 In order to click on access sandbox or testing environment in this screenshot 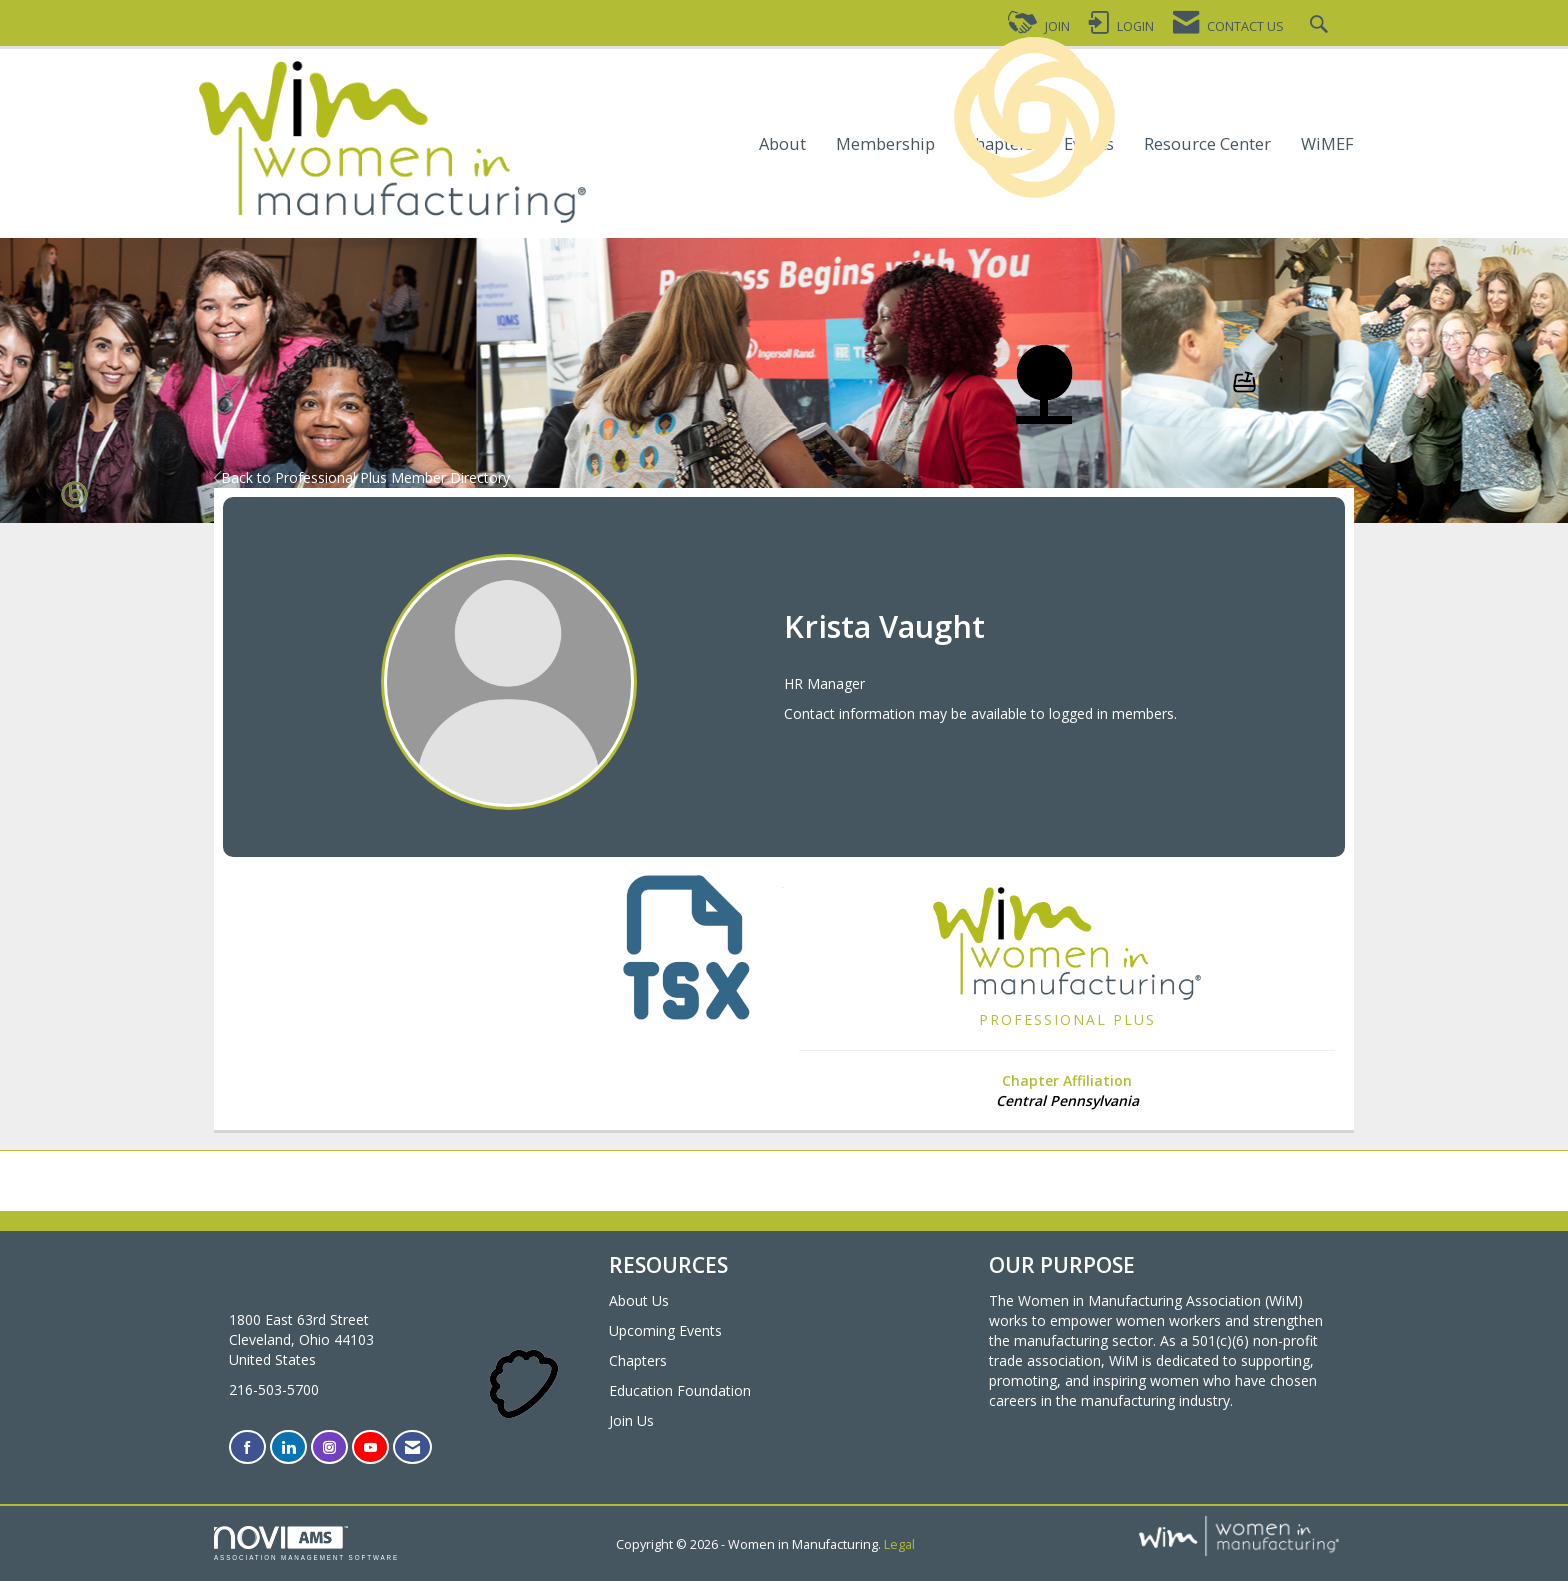, I will do `click(1244, 382)`.